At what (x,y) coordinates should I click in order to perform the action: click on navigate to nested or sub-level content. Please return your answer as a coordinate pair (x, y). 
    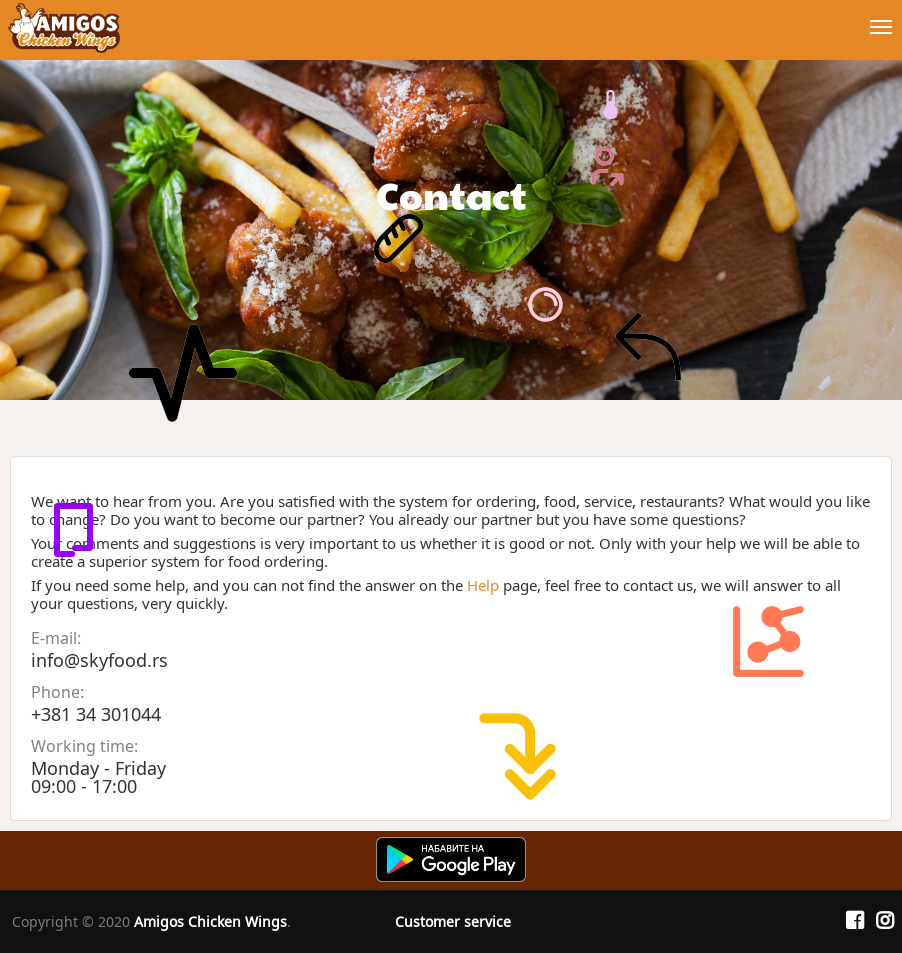
    Looking at the image, I should click on (520, 759).